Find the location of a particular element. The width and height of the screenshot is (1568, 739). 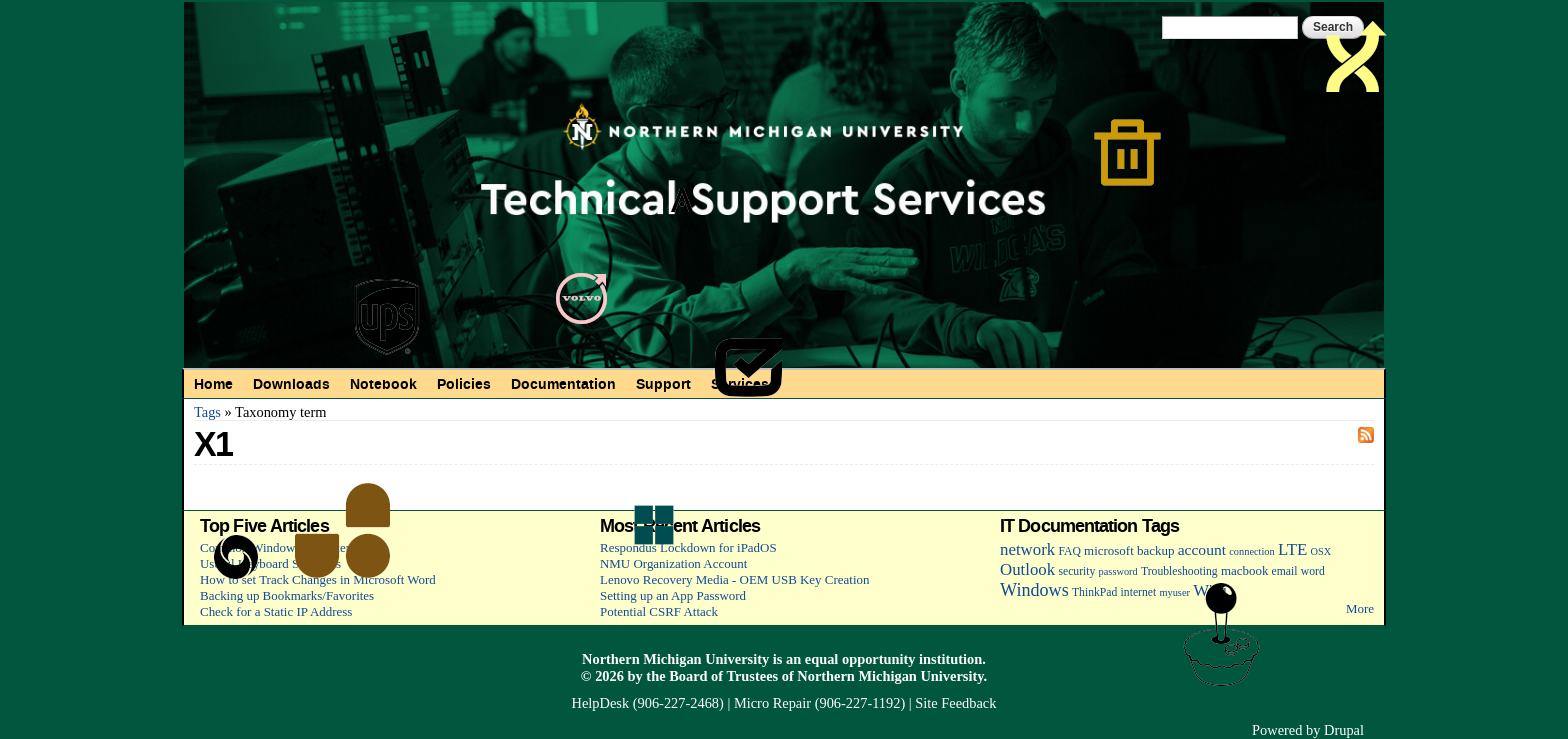

unocss framework logo is located at coordinates (342, 530).